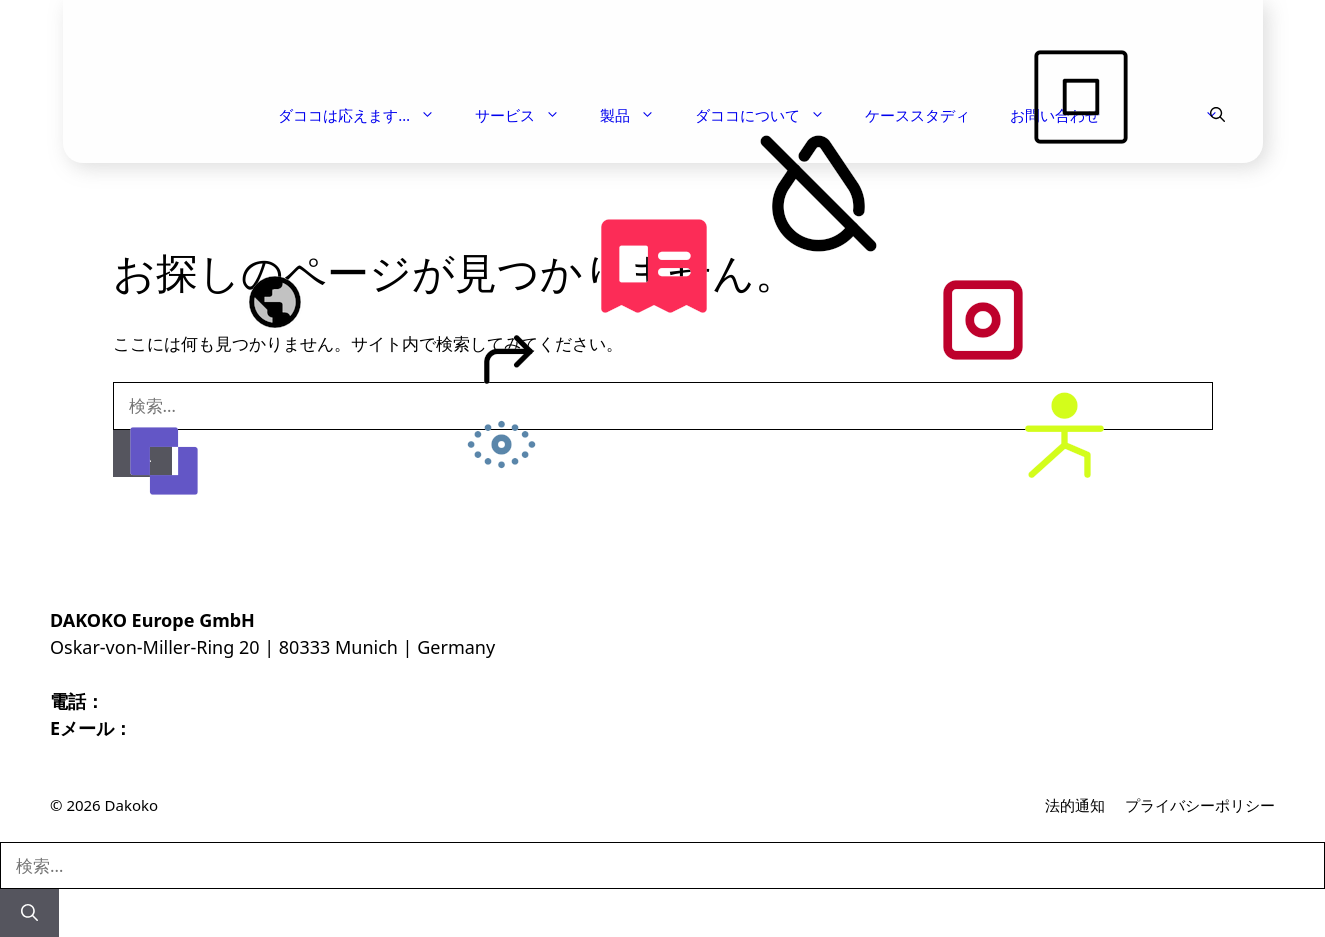  What do you see at coordinates (818, 193) in the screenshot?
I see `disable water or liquid-related features` at bounding box center [818, 193].